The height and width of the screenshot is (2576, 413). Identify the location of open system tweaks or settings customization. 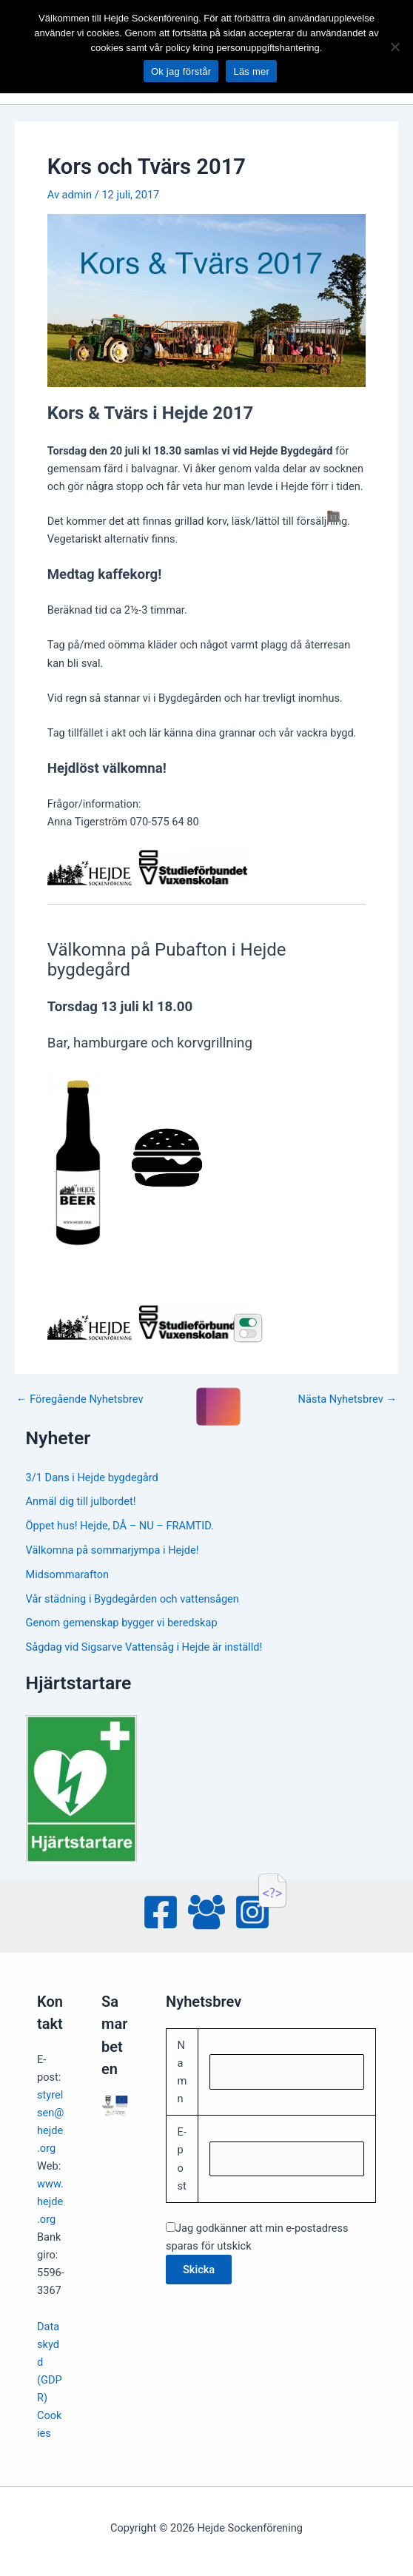
(248, 1328).